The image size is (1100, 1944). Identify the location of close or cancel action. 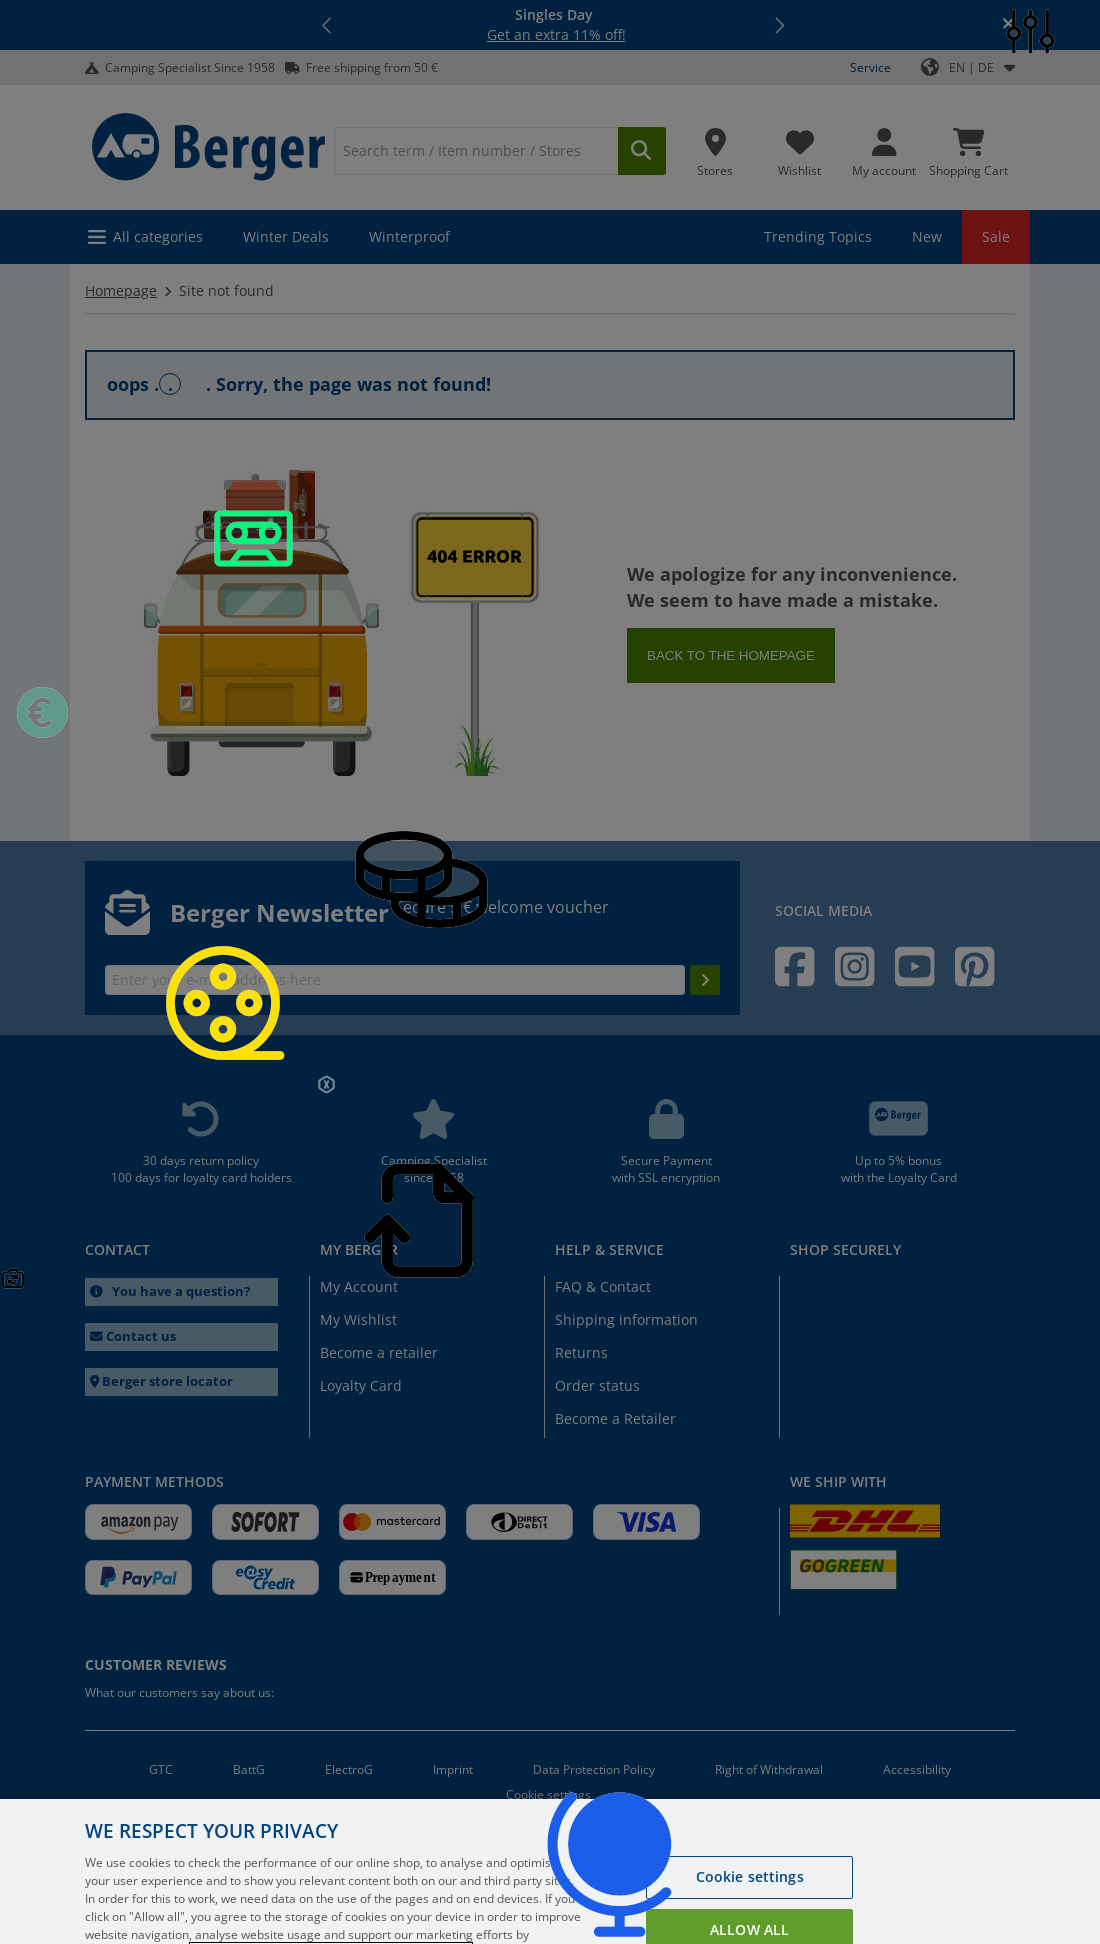
(326, 1084).